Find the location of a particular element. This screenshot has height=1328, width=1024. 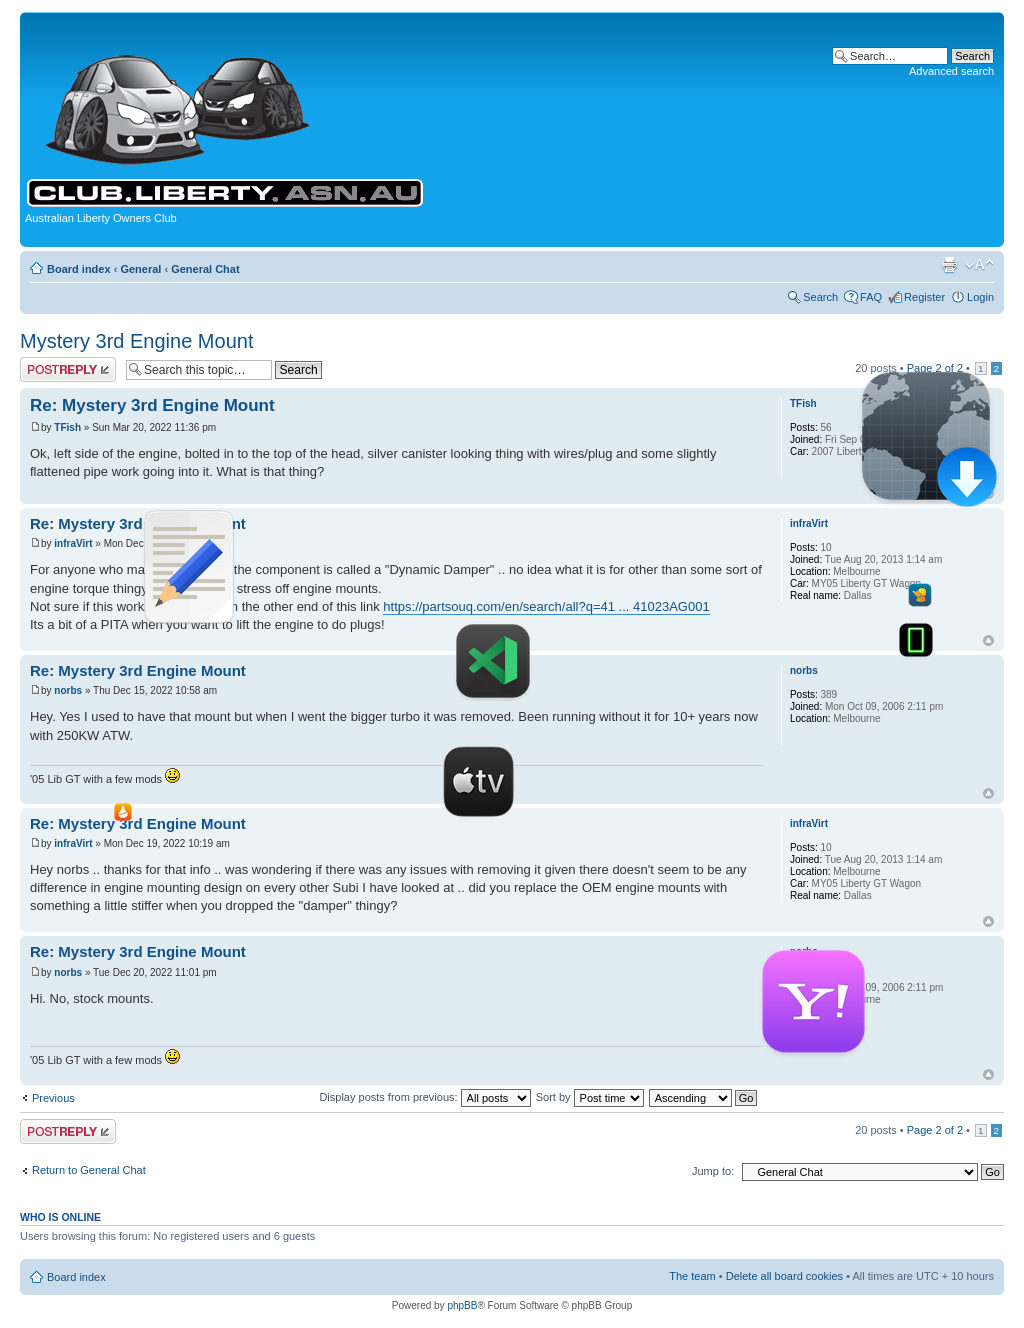

open Yahoo web app is located at coordinates (813, 1001).